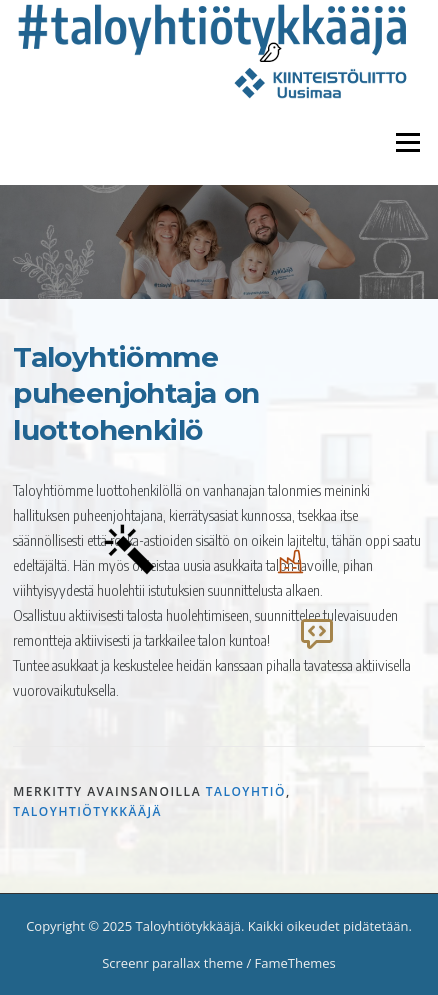  I want to click on open code review comments, so click(317, 633).